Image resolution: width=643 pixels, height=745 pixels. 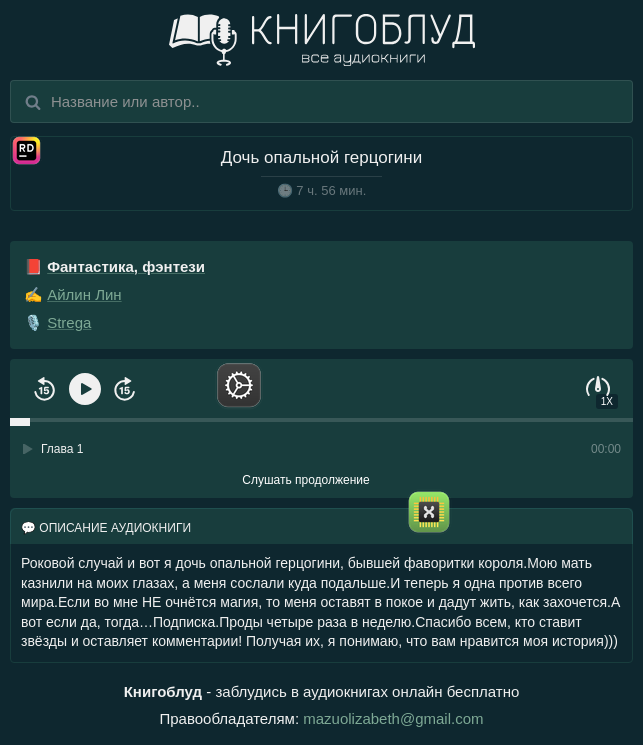 What do you see at coordinates (26, 150) in the screenshot?
I see `open JetBrains Rider IDE` at bounding box center [26, 150].